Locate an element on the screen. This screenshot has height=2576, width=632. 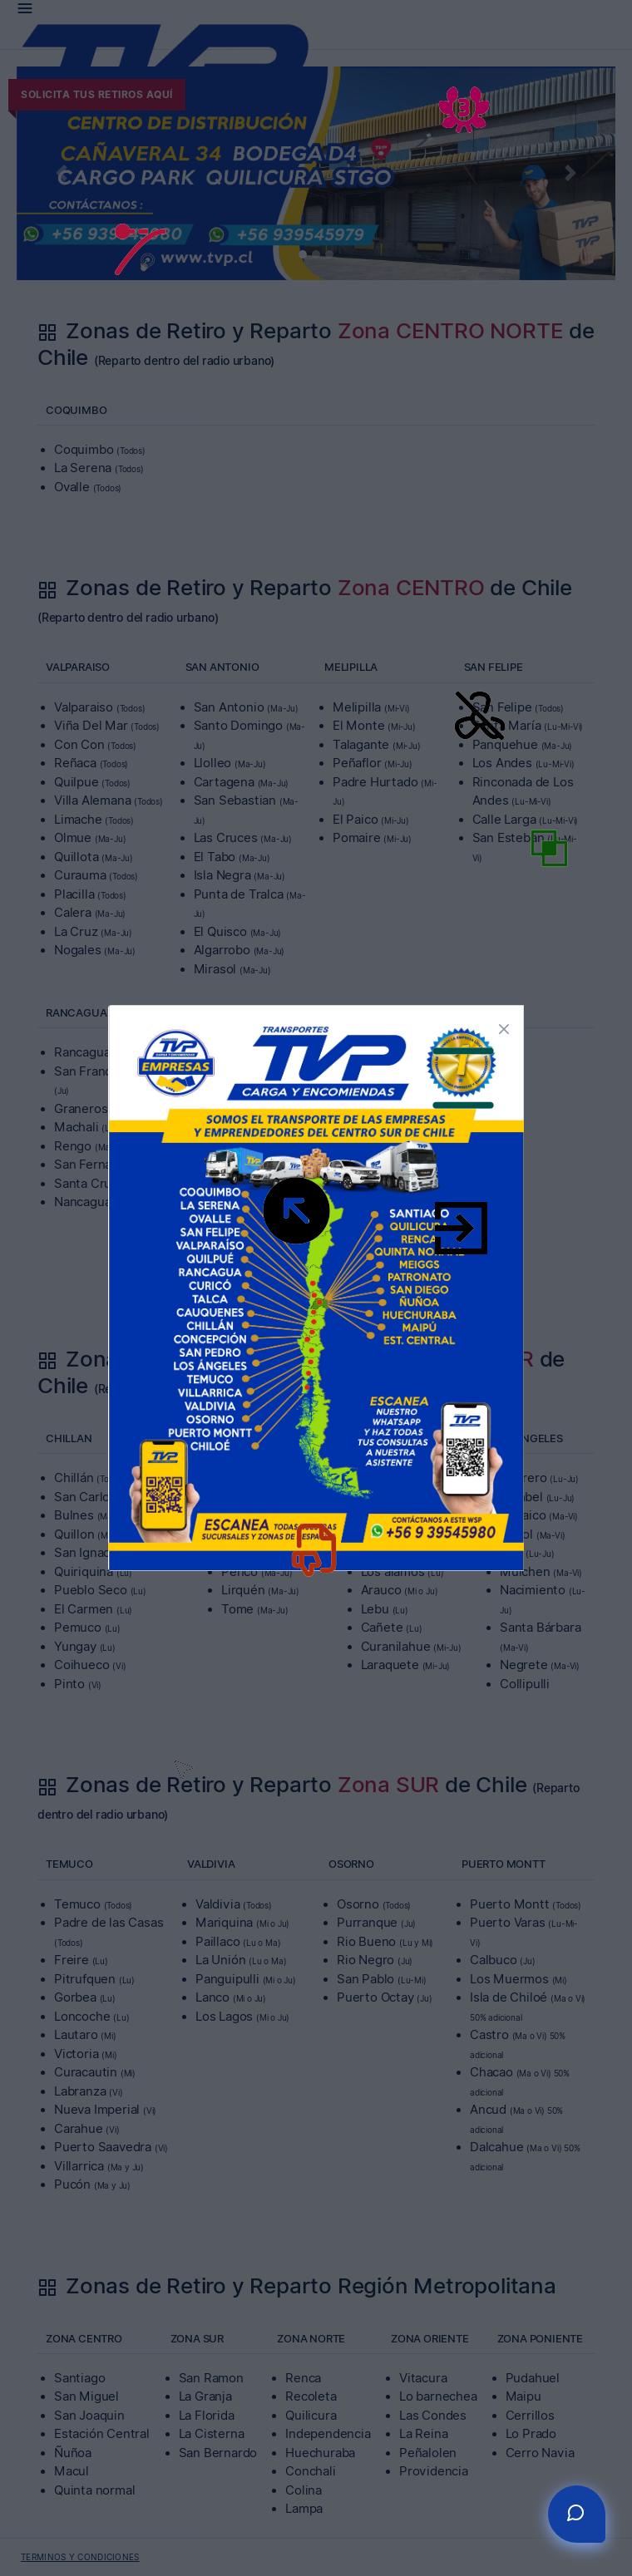
combine or merge selected layers is located at coordinates (549, 848).